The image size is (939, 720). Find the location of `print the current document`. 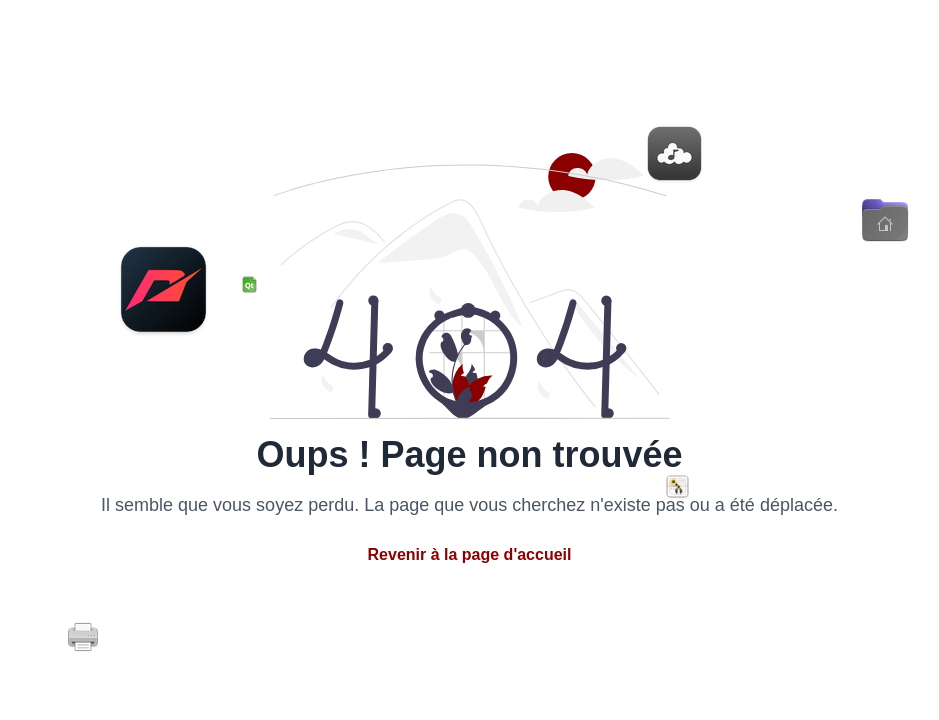

print the current document is located at coordinates (83, 637).